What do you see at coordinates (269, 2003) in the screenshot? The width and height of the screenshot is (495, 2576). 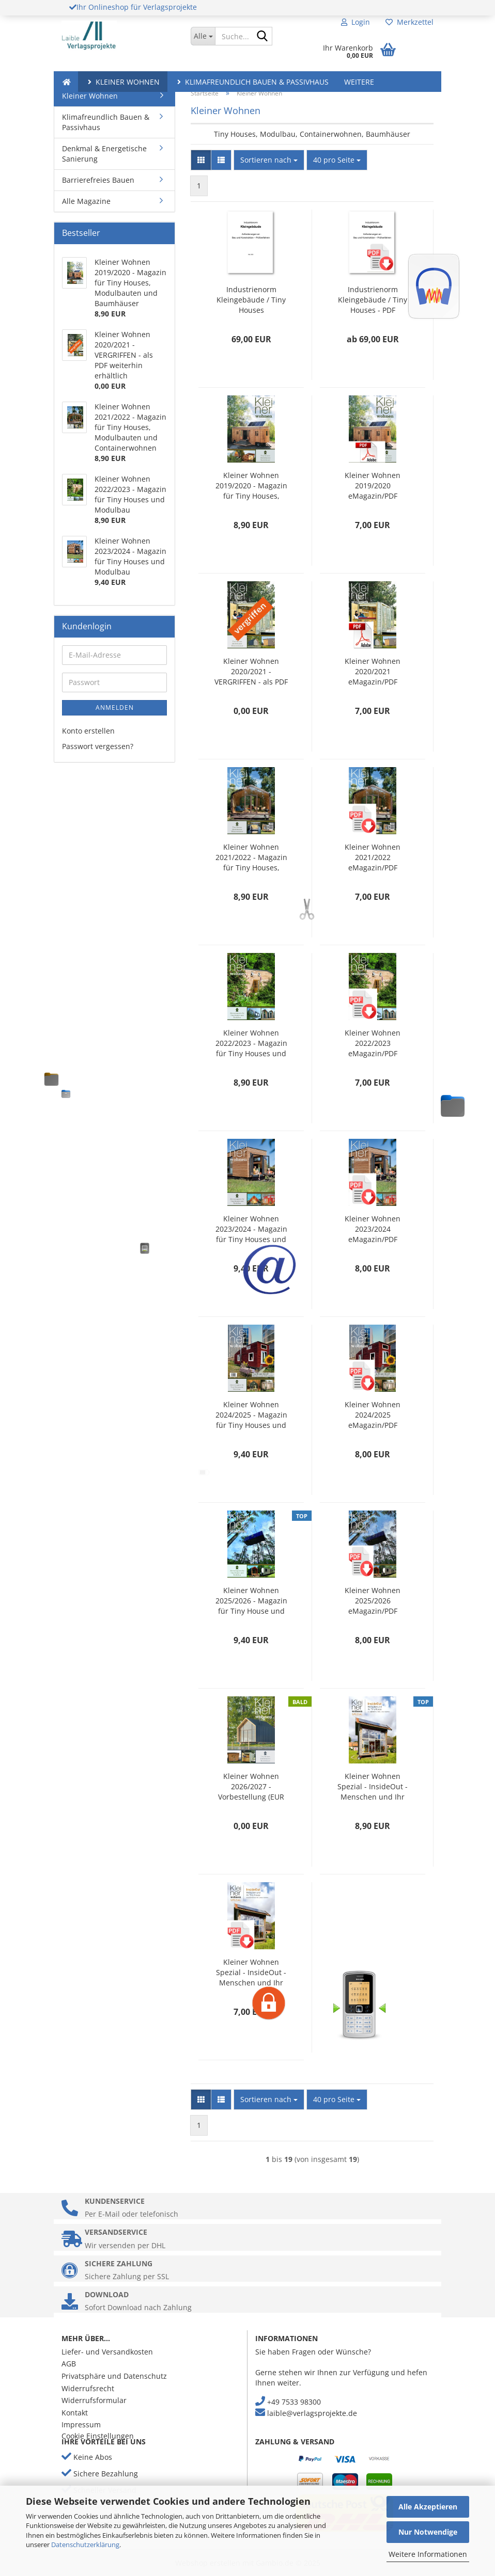 I see `lock screen brightness at current level` at bounding box center [269, 2003].